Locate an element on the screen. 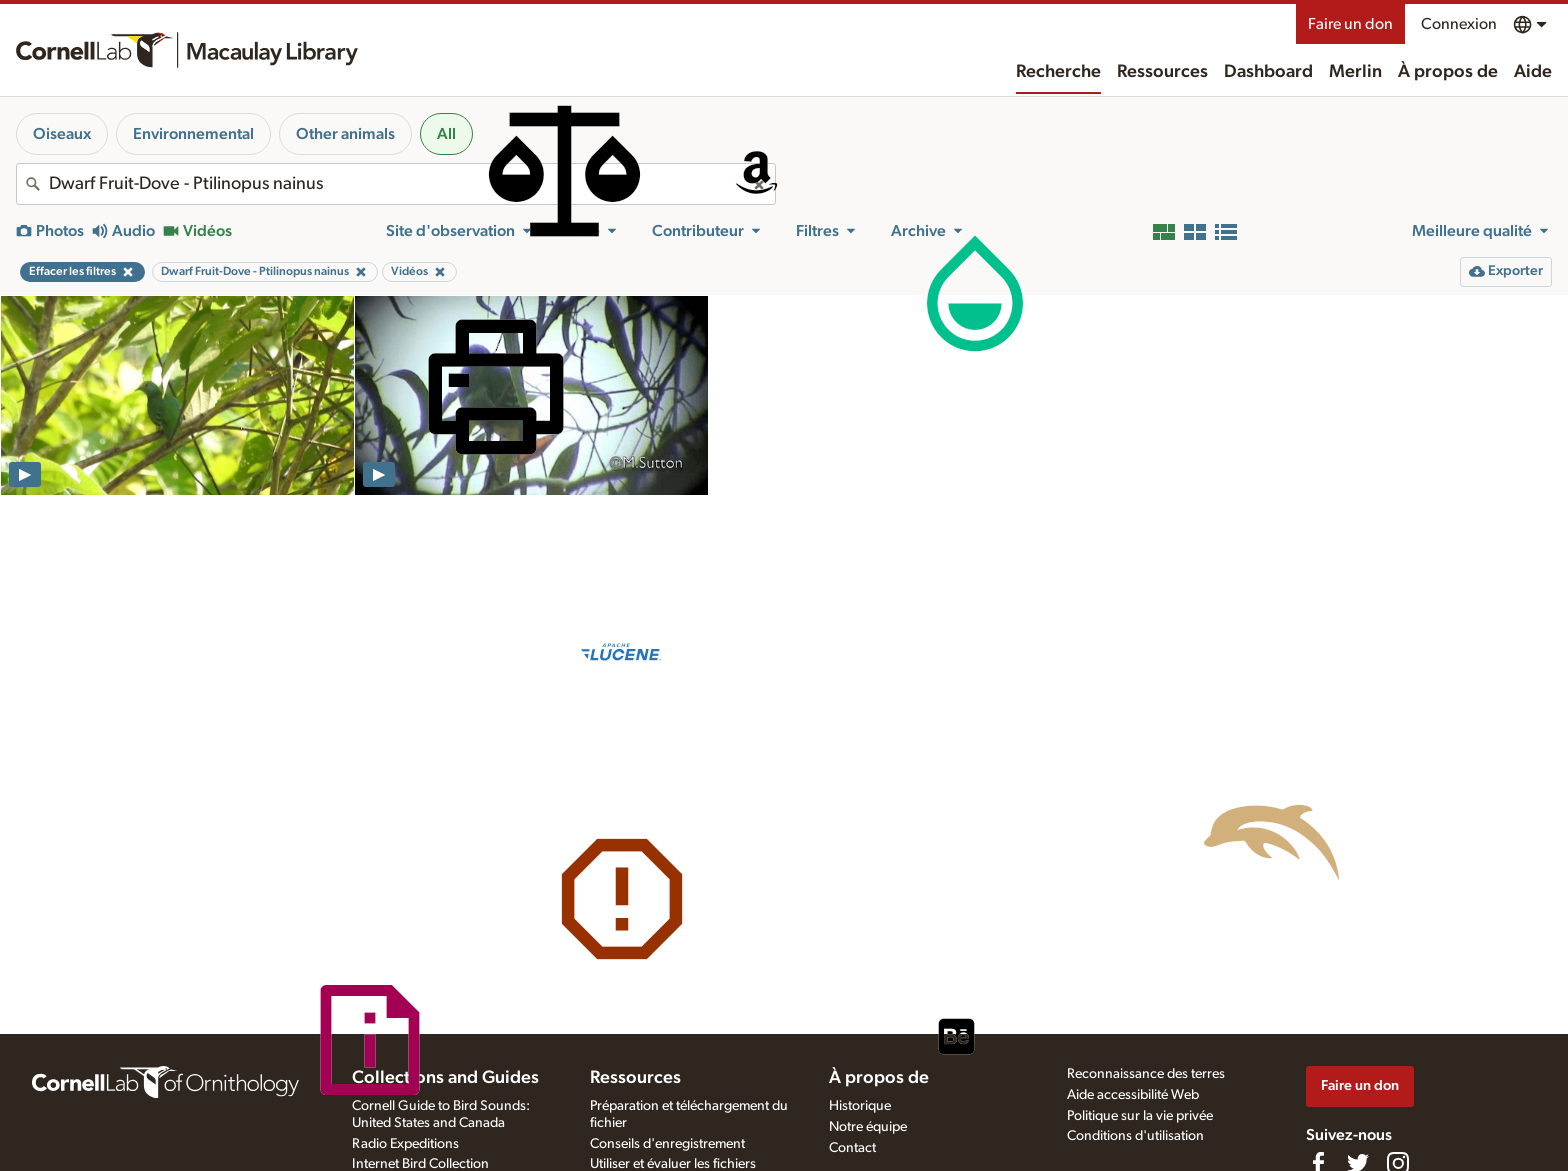  indicates spam or junk content warning is located at coordinates (622, 899).